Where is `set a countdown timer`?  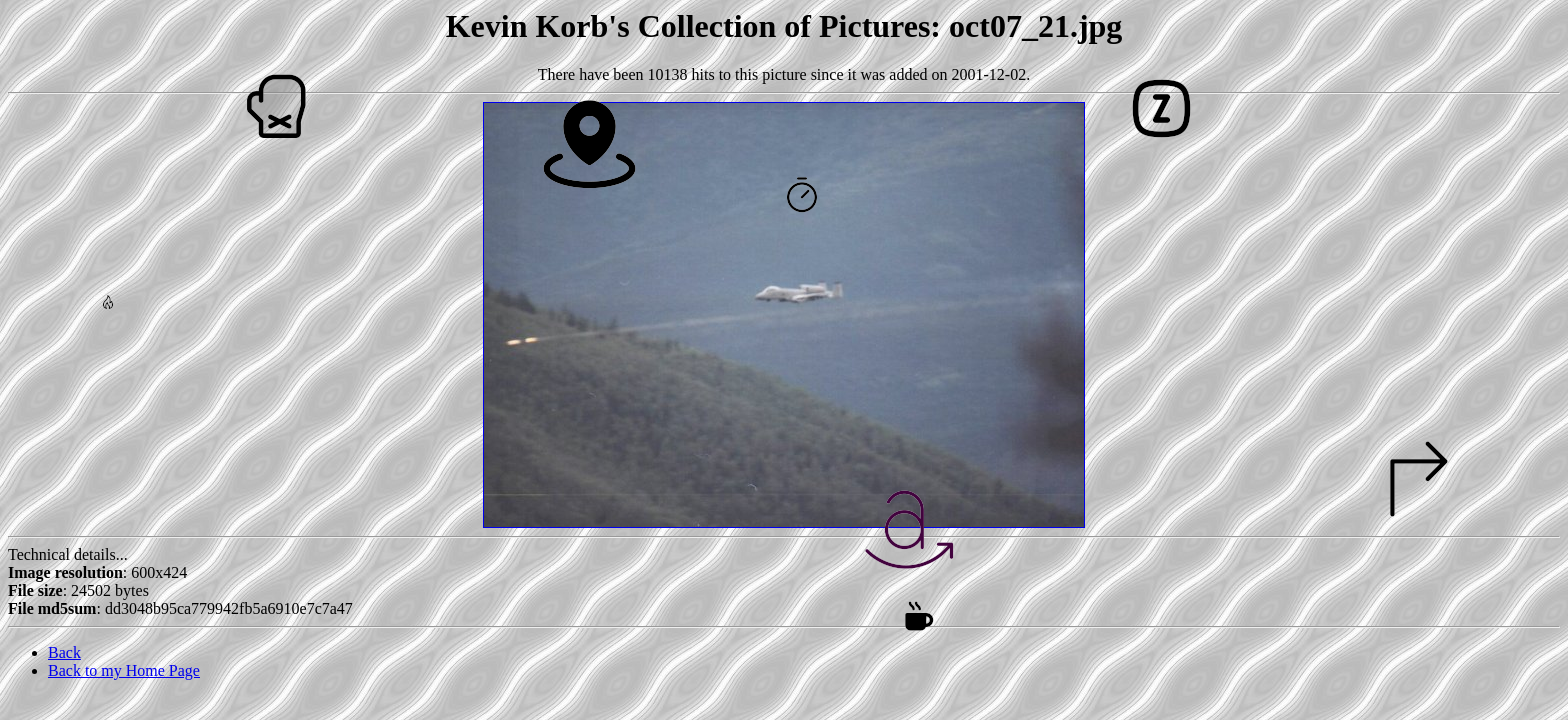 set a countdown timer is located at coordinates (802, 196).